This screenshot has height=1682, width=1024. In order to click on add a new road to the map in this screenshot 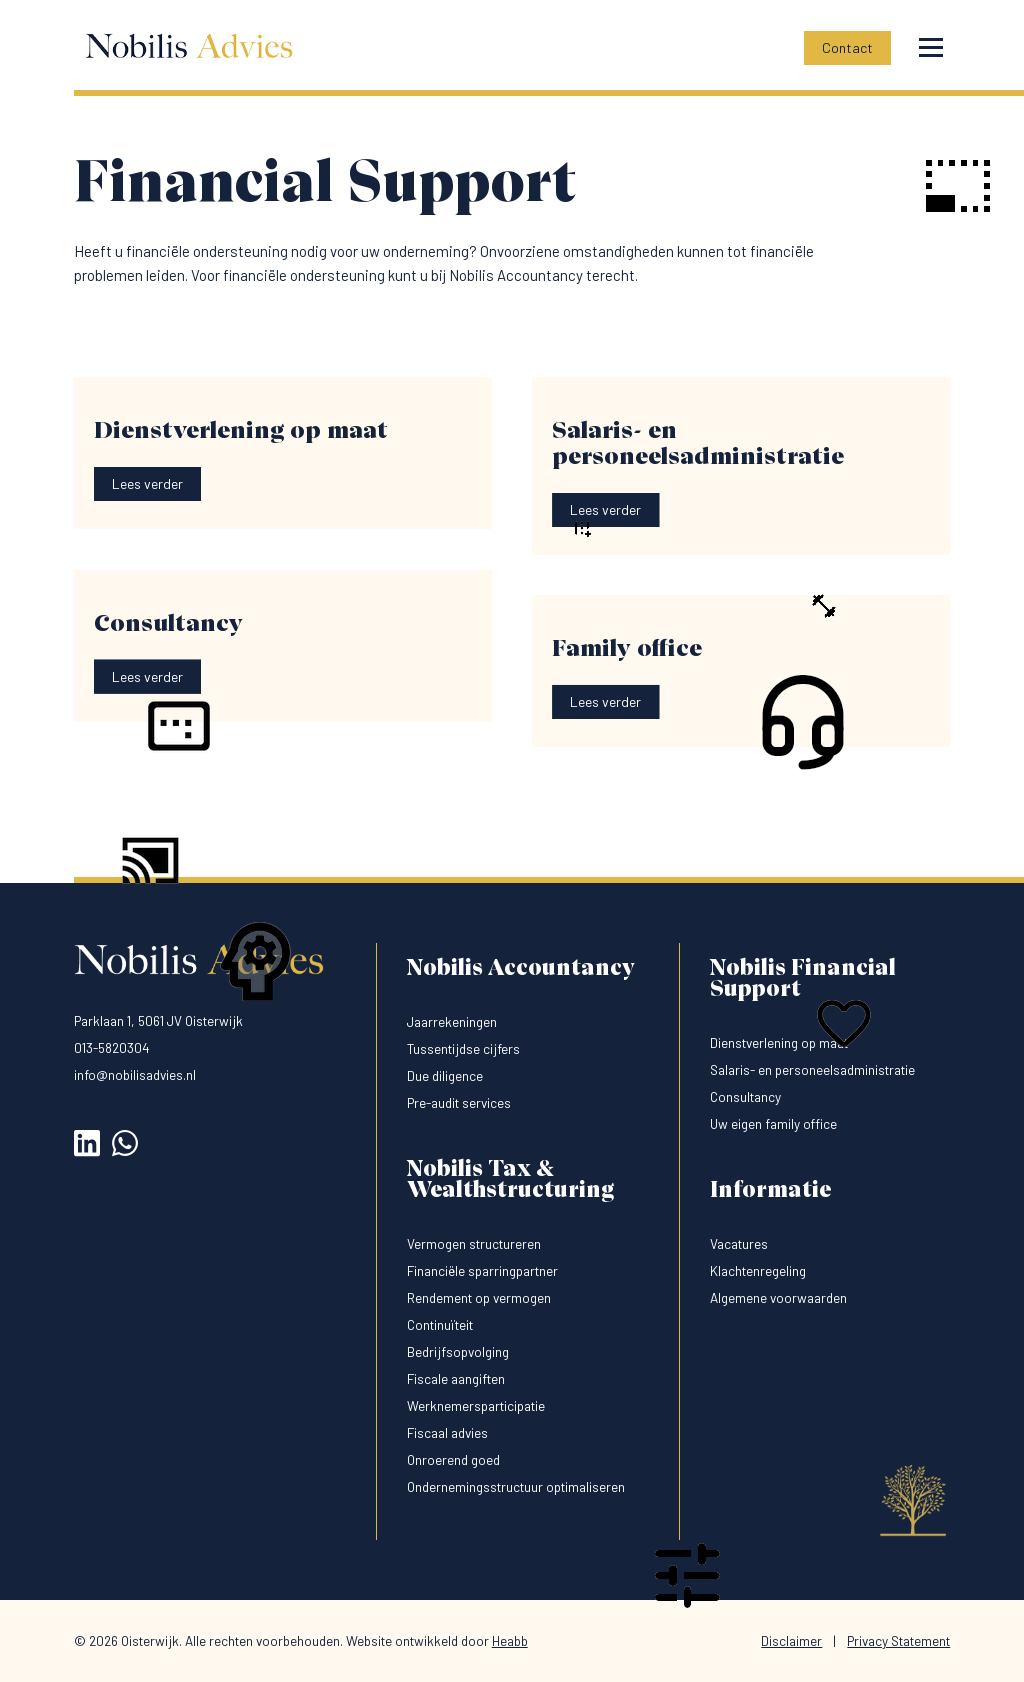, I will do `click(582, 528)`.